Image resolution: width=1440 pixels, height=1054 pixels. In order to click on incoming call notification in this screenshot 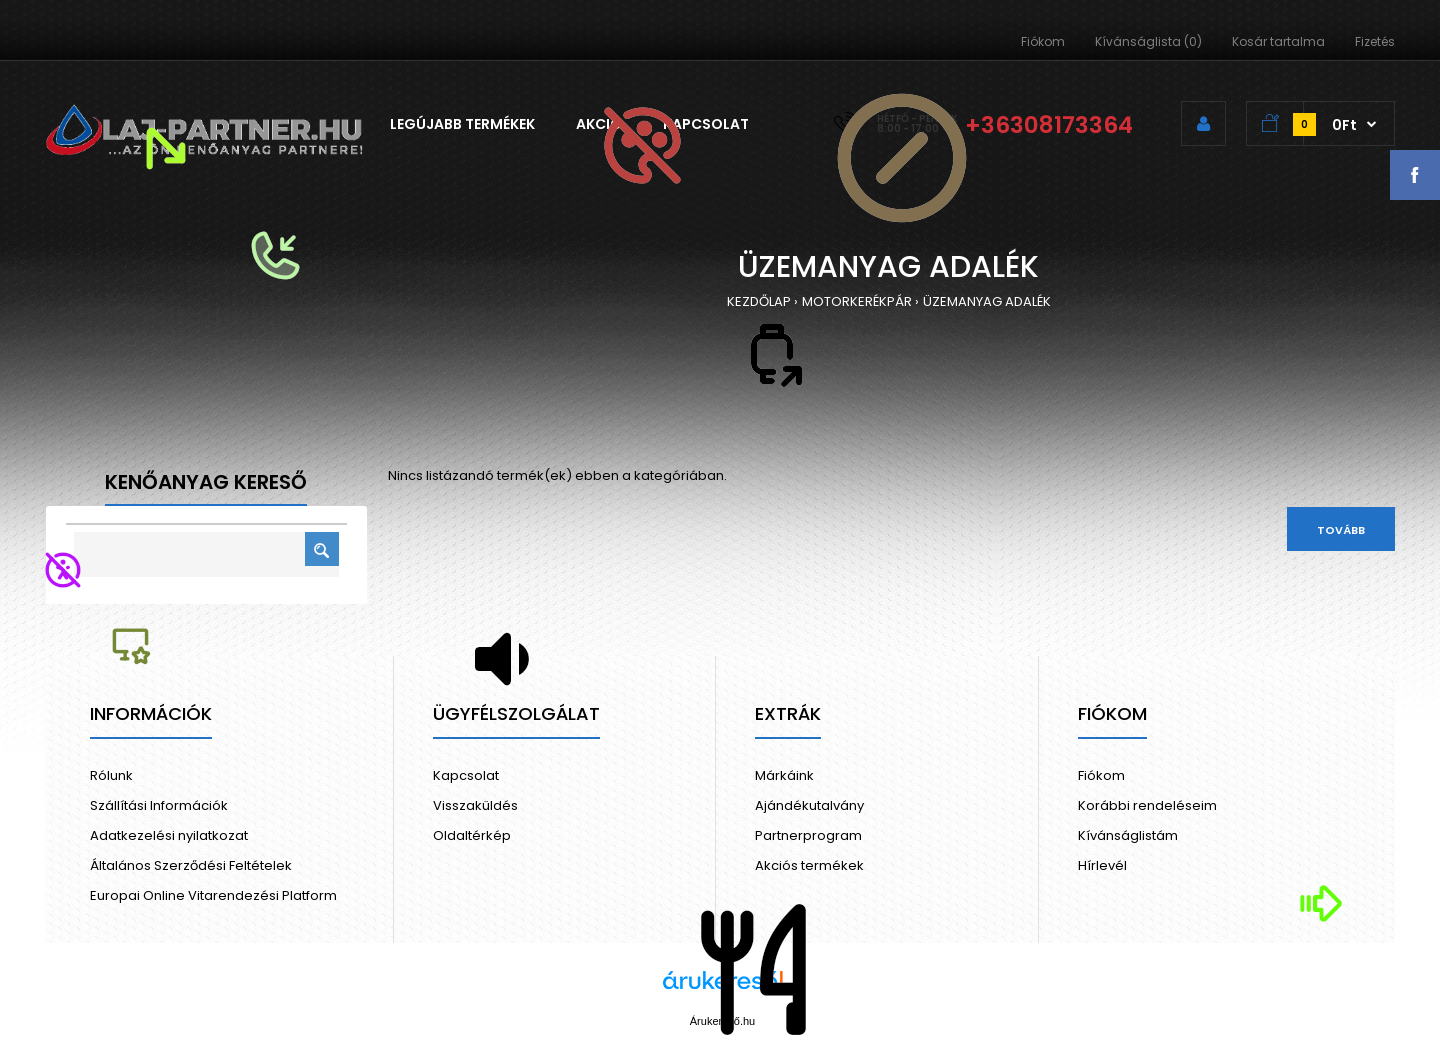, I will do `click(276, 254)`.